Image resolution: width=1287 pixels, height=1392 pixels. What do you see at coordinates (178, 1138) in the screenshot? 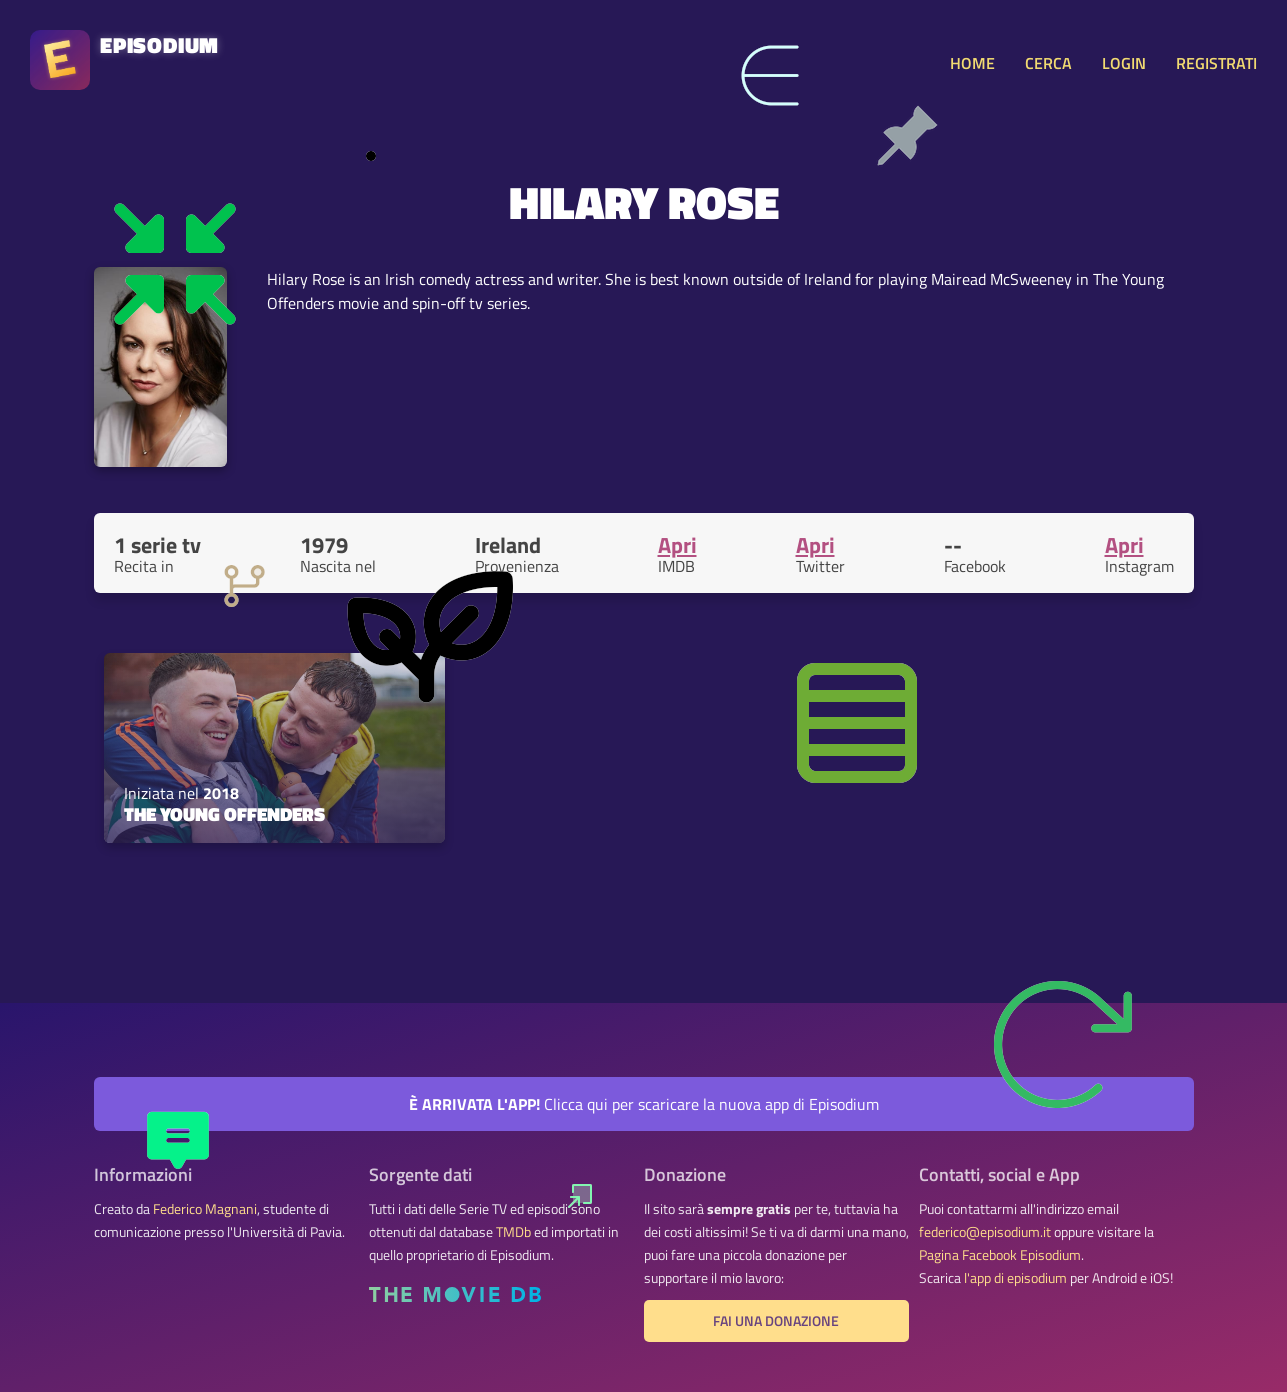
I see `open chat or messaging` at bounding box center [178, 1138].